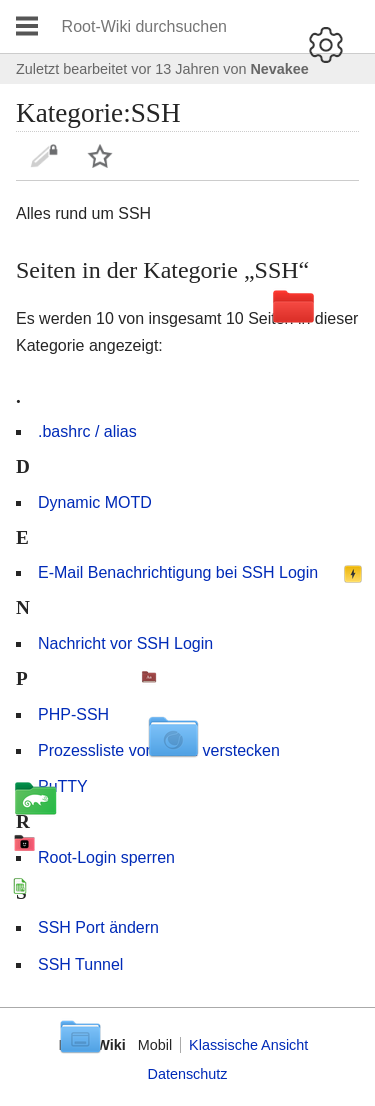 Image resolution: width=375 pixels, height=1106 pixels. I want to click on open a libreoffice calc spreadsheet file, so click(20, 886).